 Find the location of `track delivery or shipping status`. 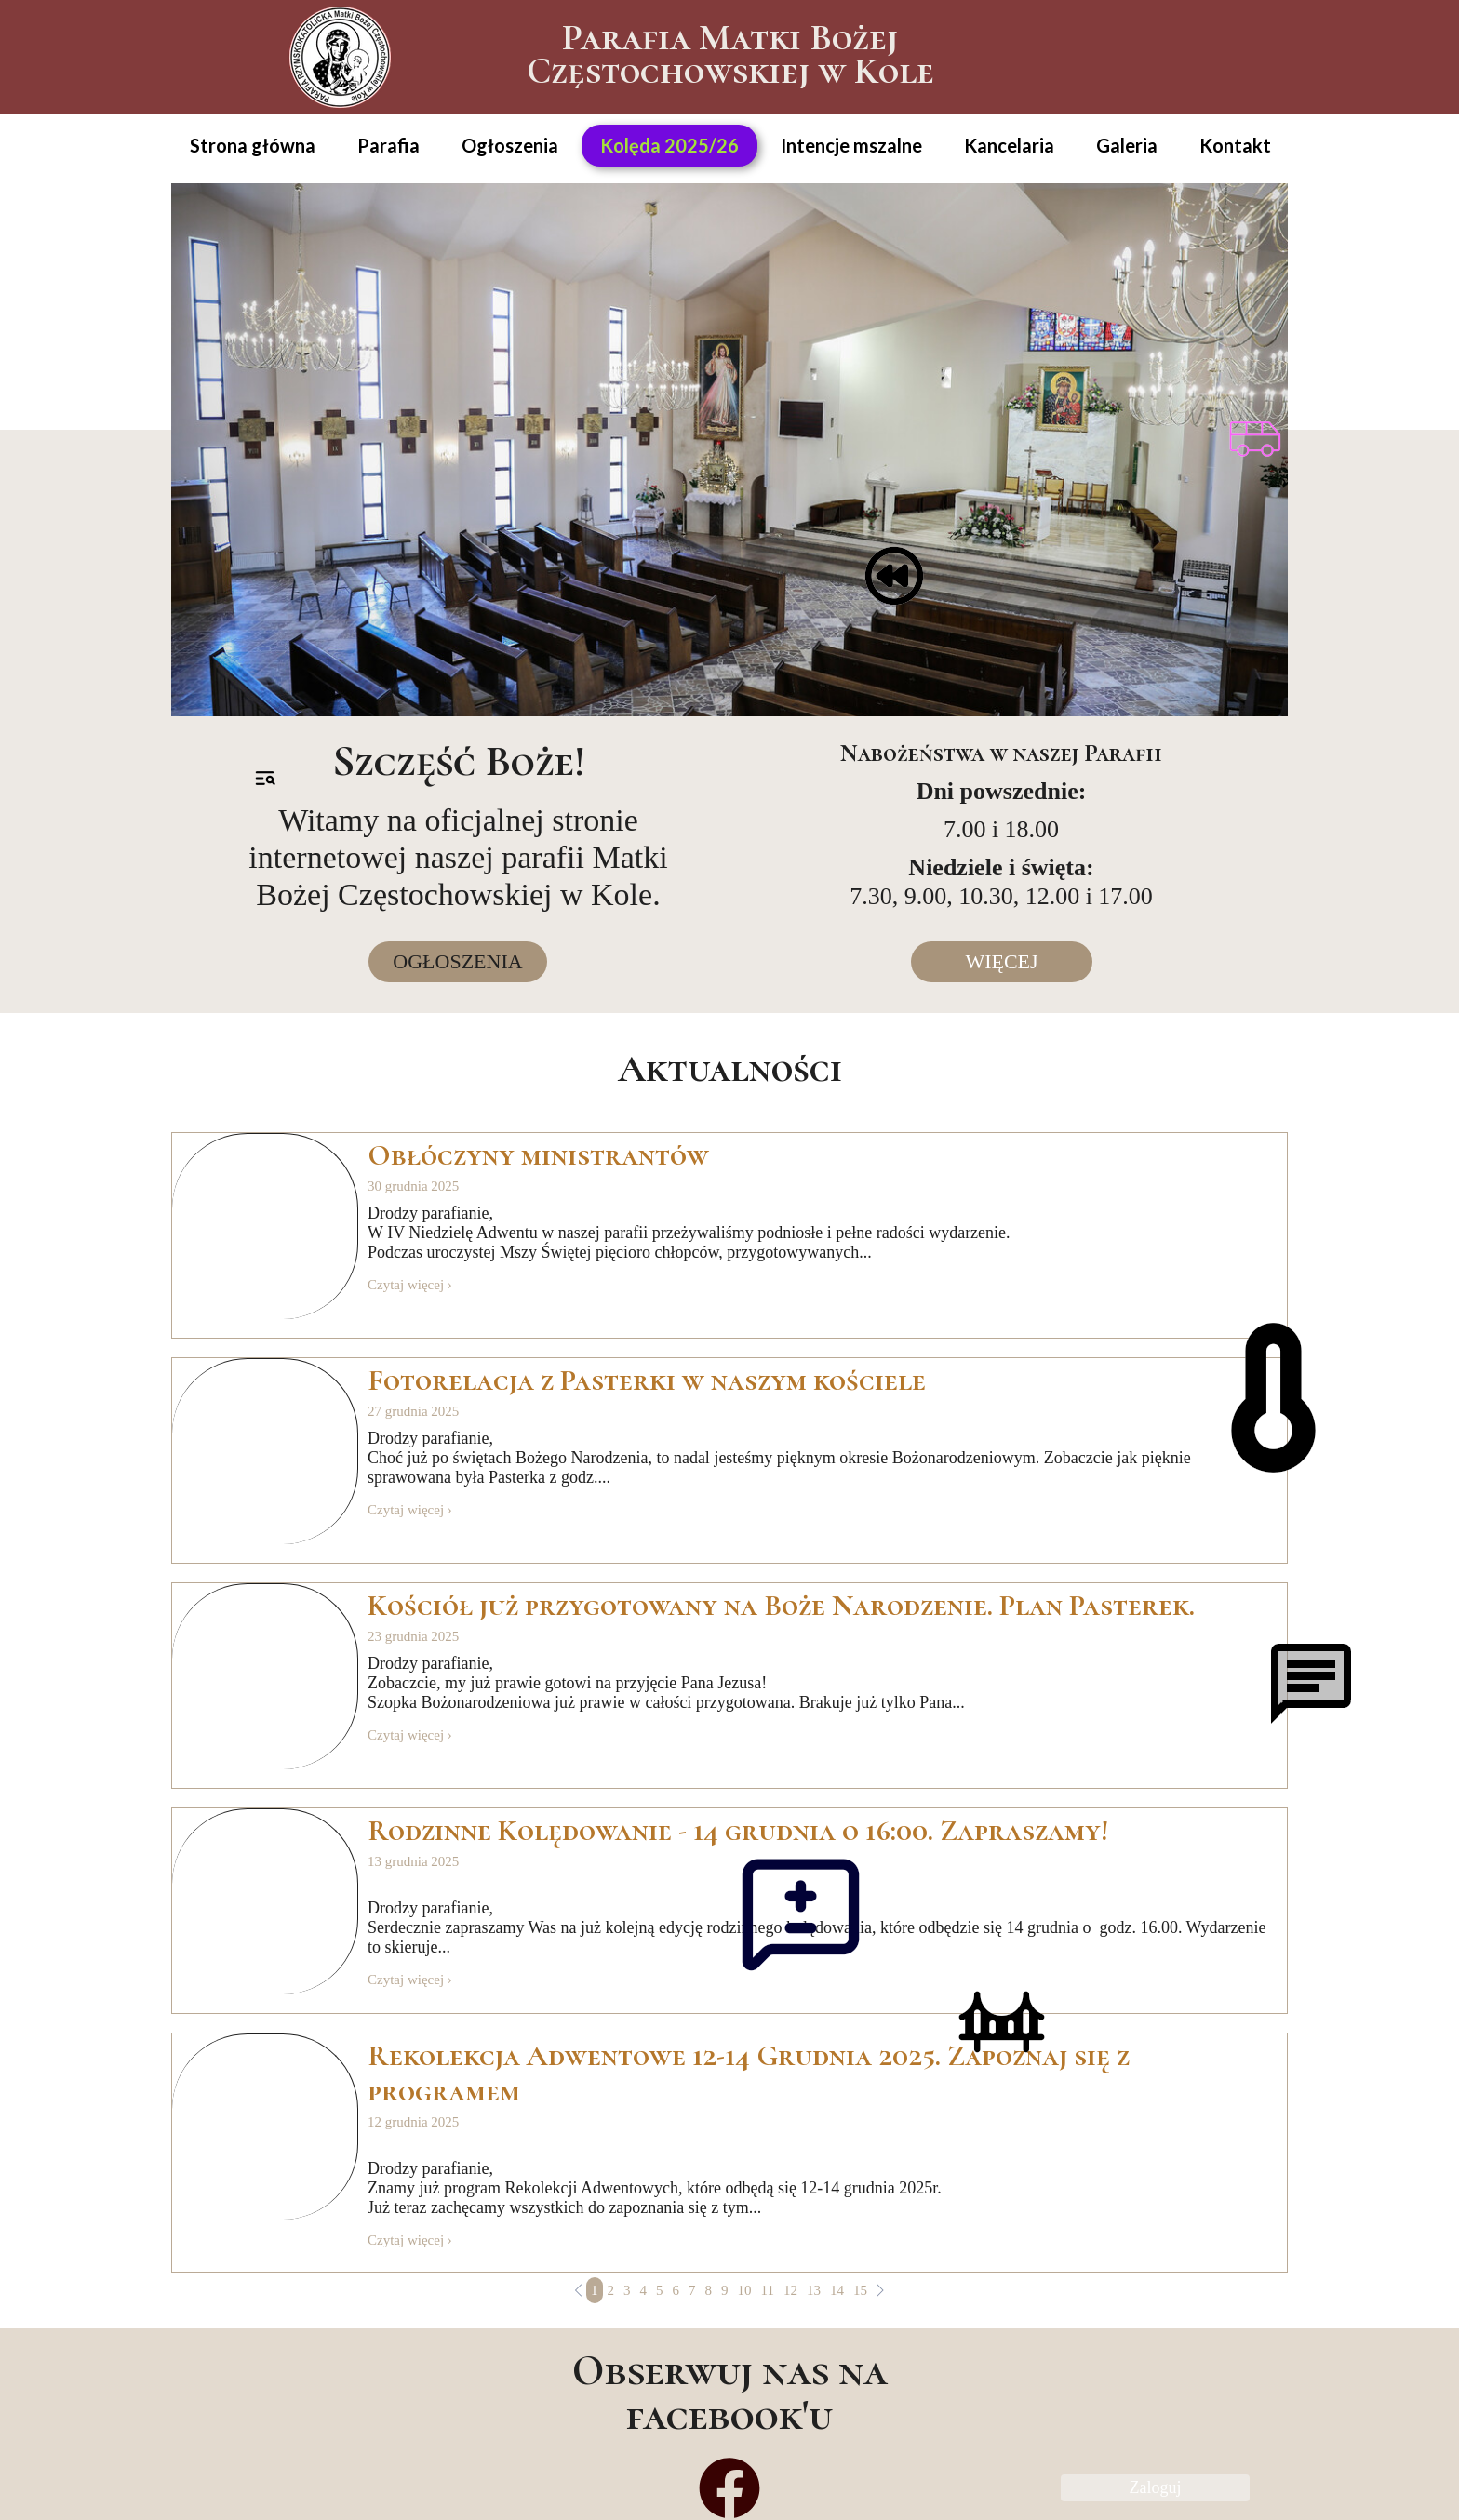

track delivery or shipping status is located at coordinates (1253, 438).